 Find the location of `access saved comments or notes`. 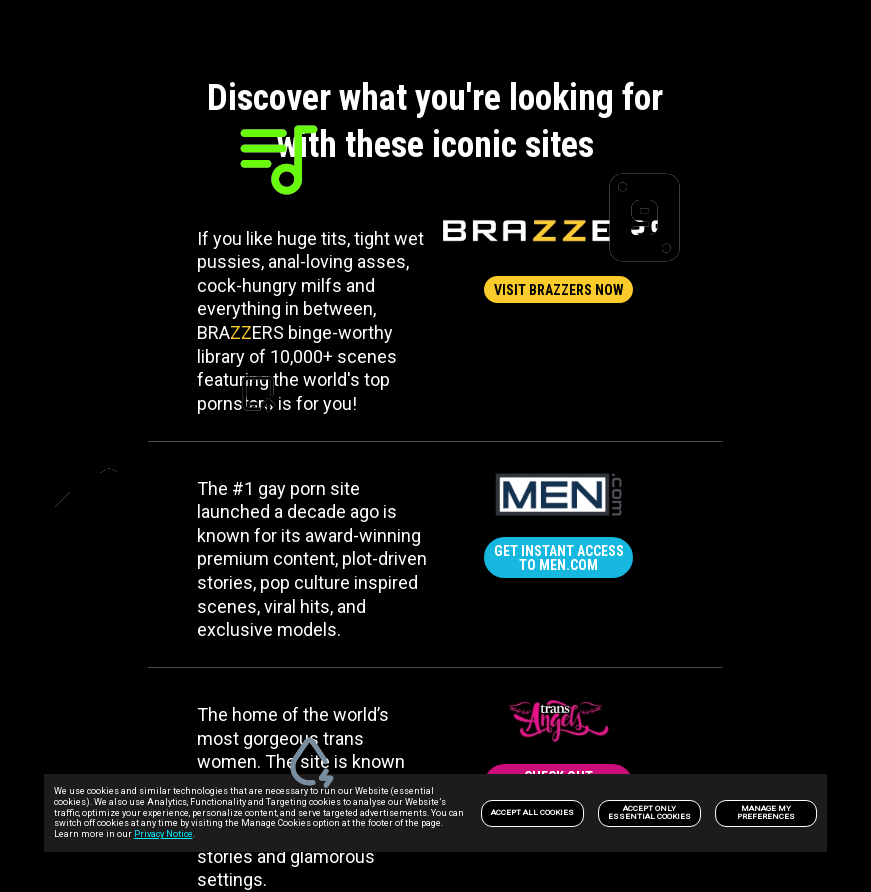

access saved comments or notes is located at coordinates (92, 469).